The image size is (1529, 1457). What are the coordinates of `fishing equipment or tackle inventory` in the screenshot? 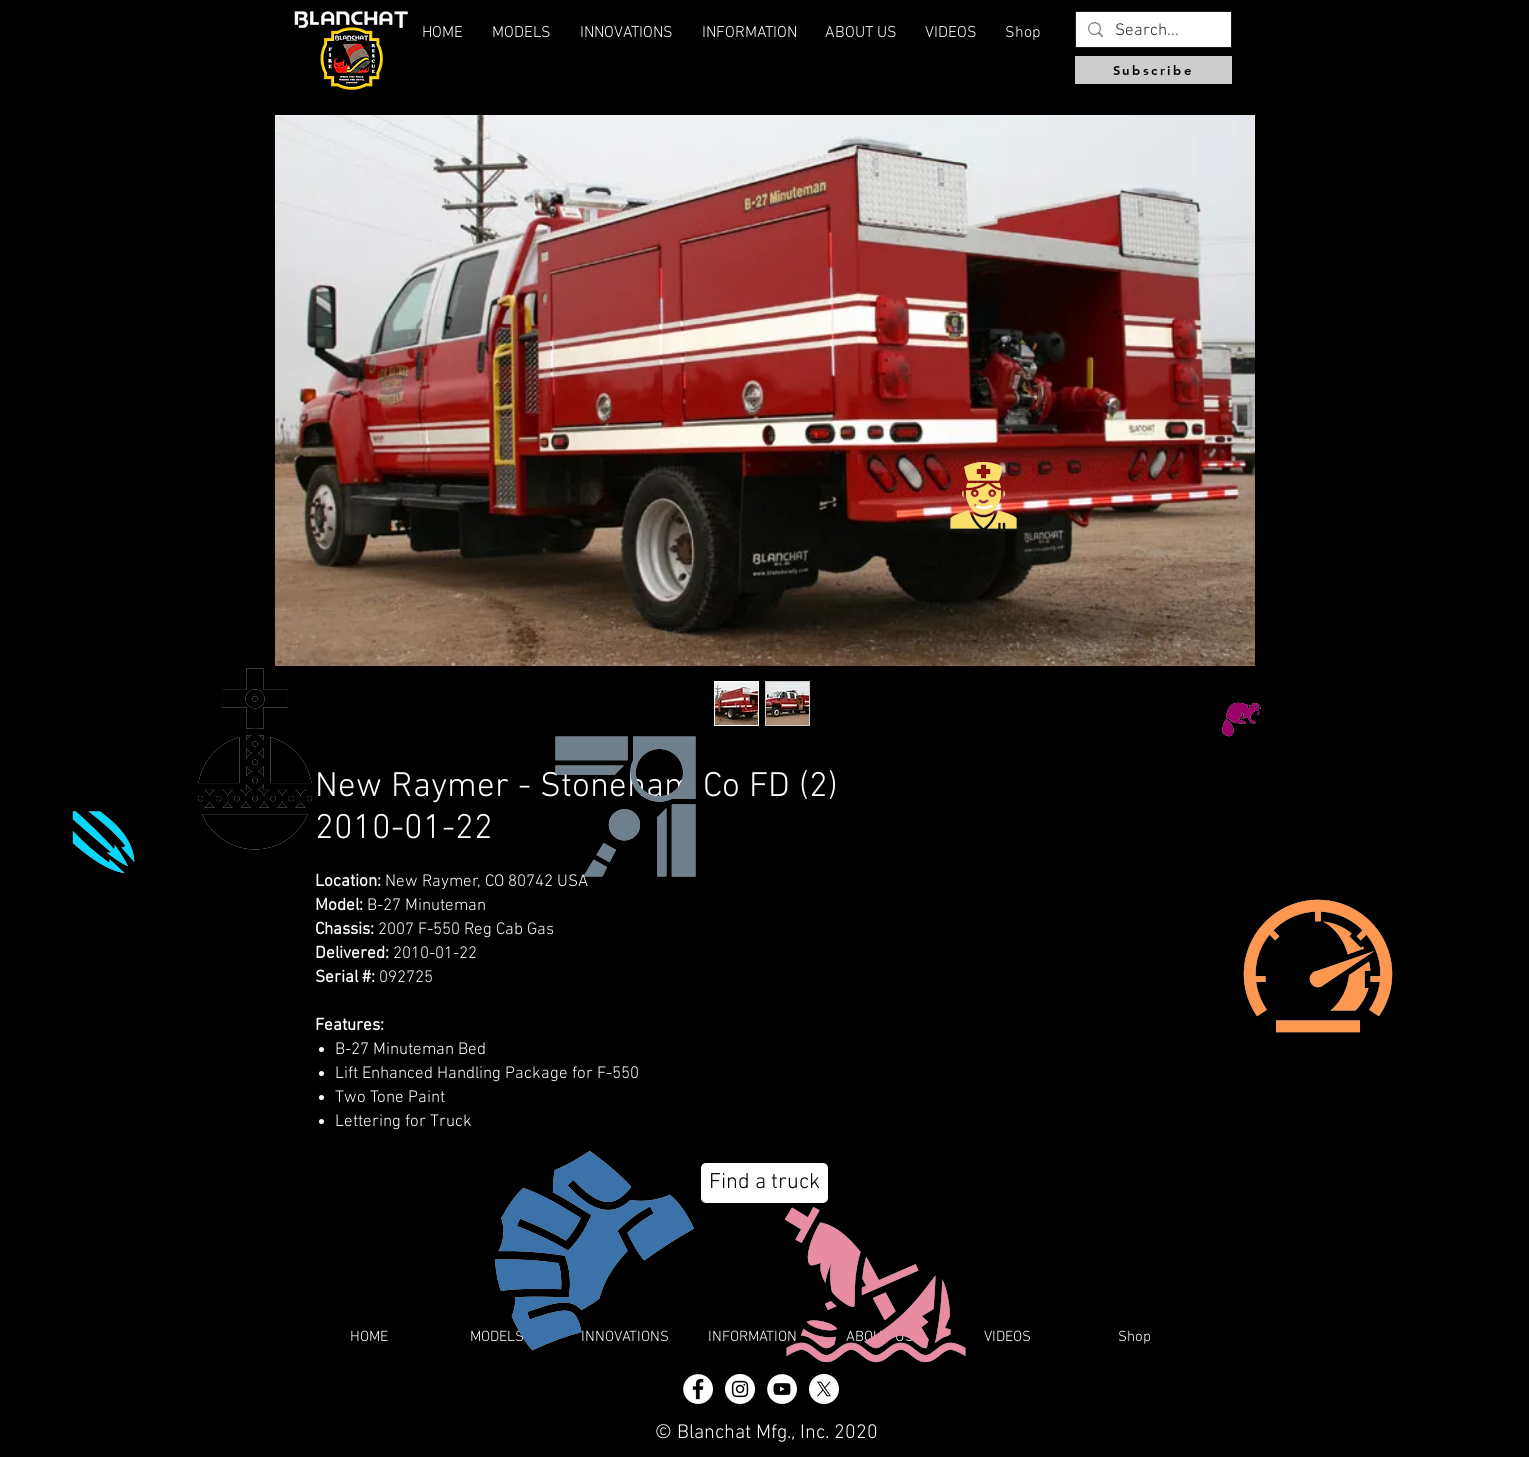 It's located at (103, 842).